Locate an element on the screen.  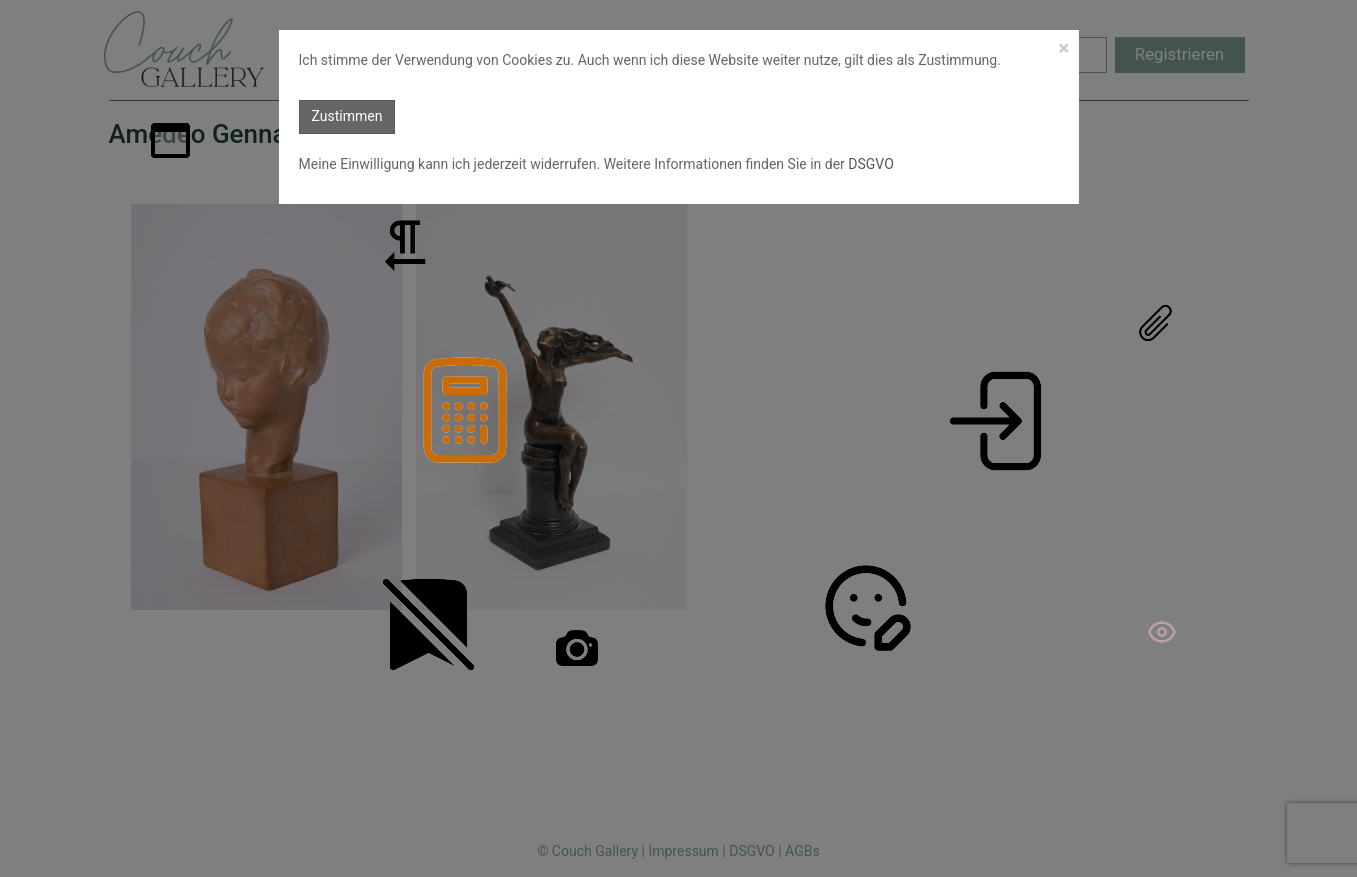
remove from bookmarks is located at coordinates (428, 624).